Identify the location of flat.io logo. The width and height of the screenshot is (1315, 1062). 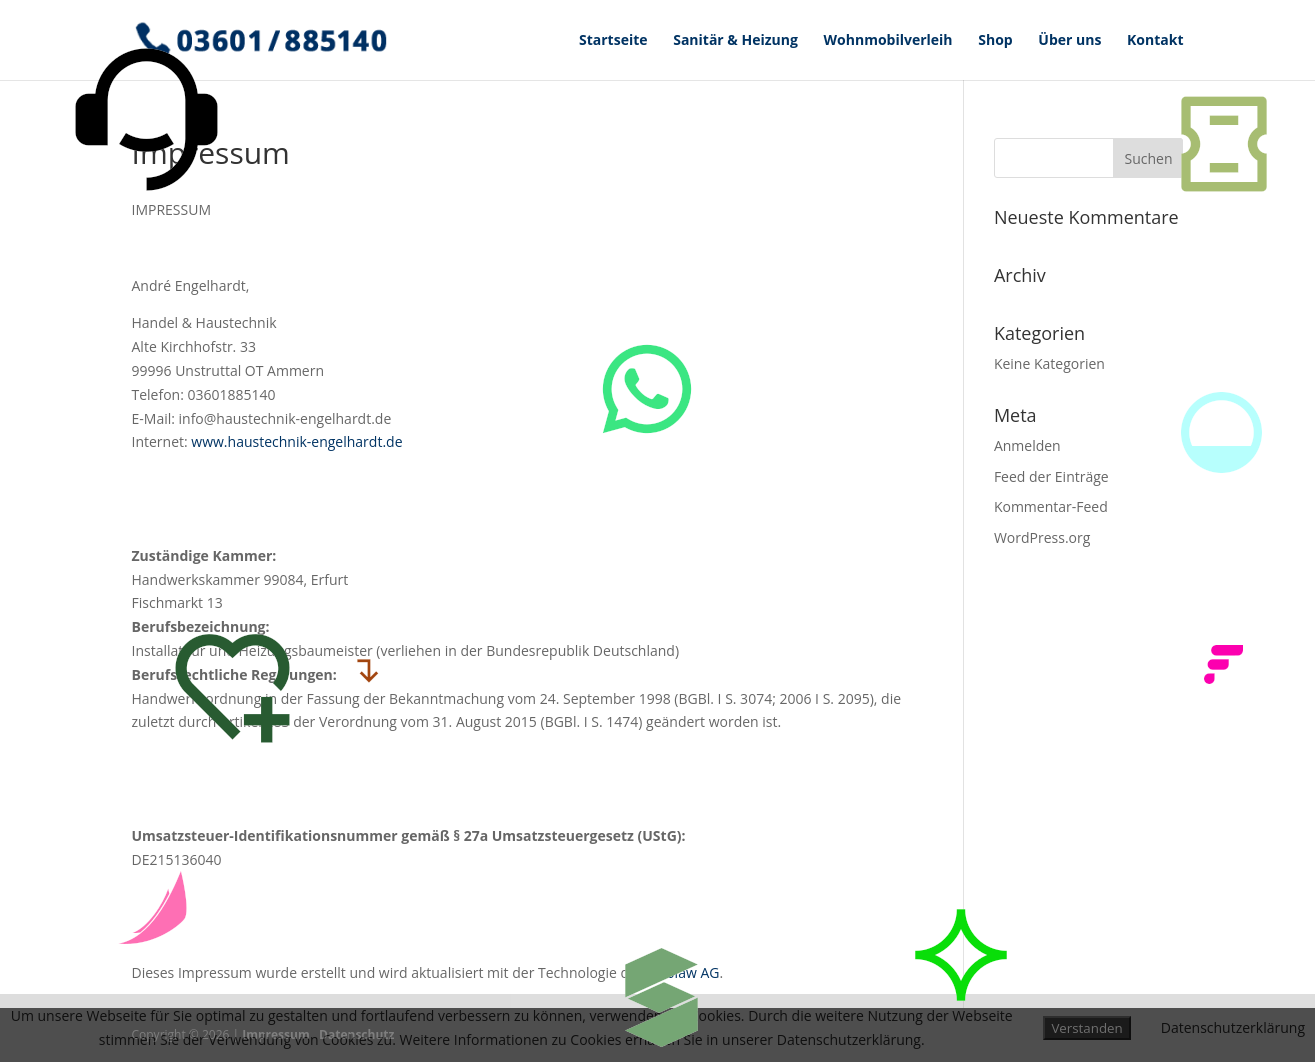
(1223, 664).